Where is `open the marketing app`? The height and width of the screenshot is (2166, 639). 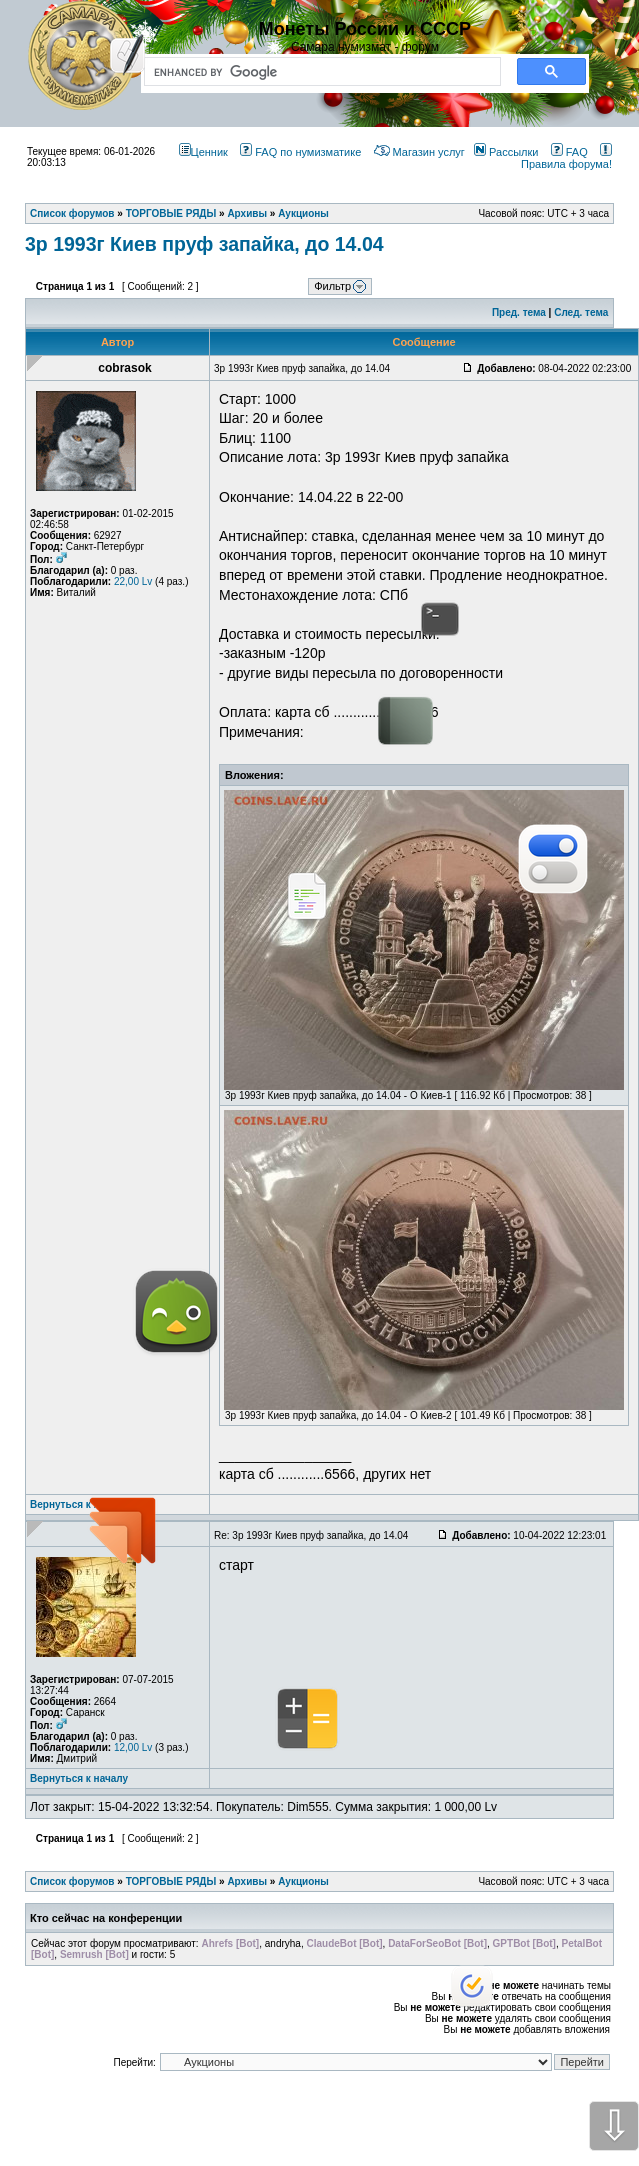 open the marketing app is located at coordinates (122, 1530).